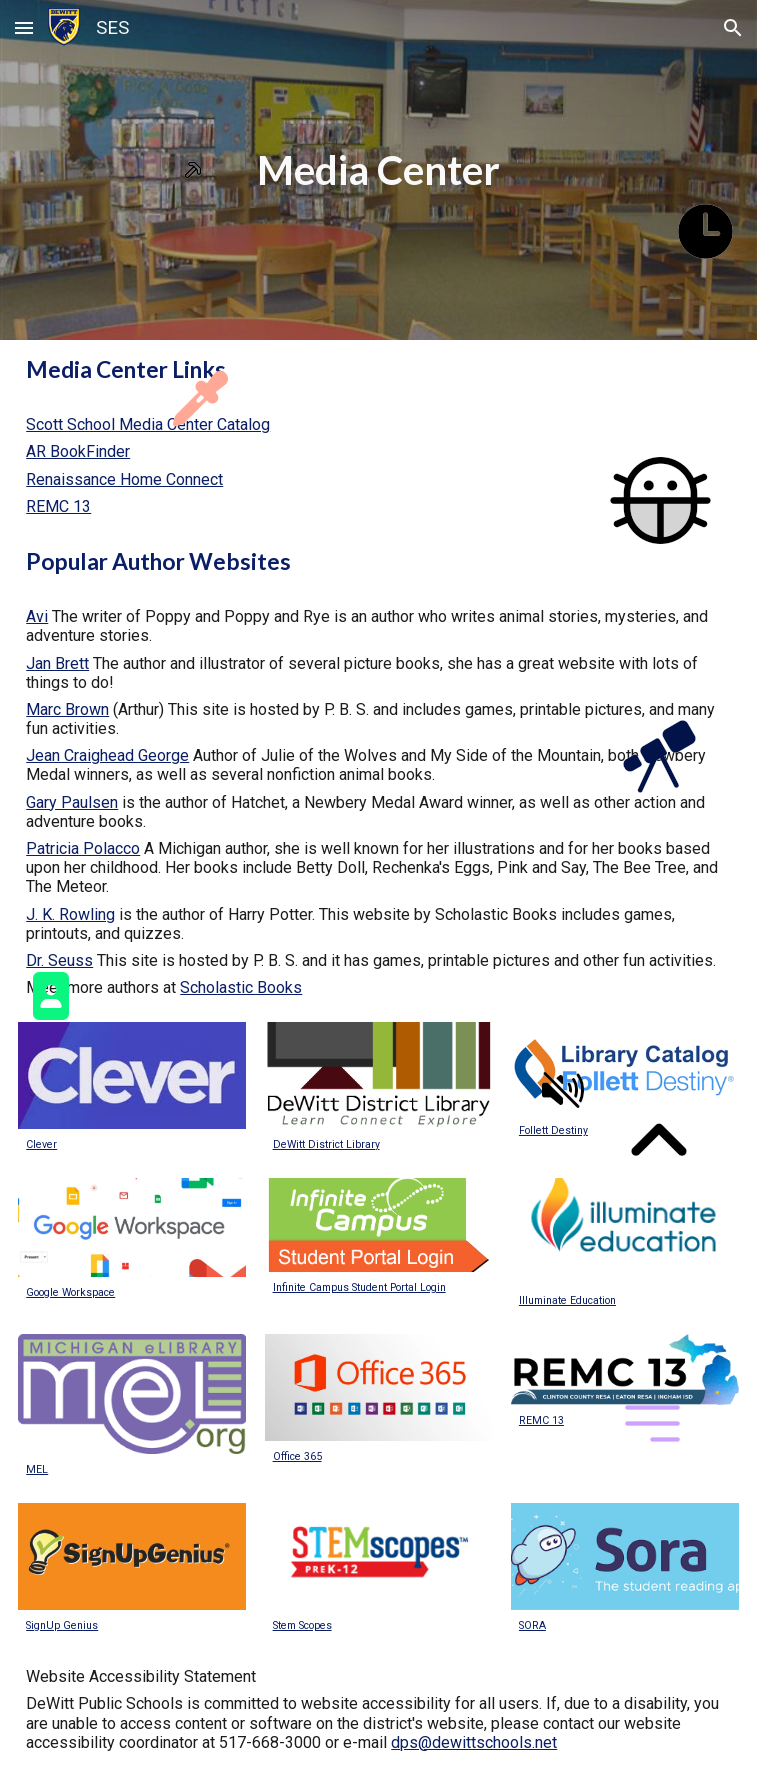 The height and width of the screenshot is (1768, 757). What do you see at coordinates (193, 170) in the screenshot?
I see `select or pick an item from a list` at bounding box center [193, 170].